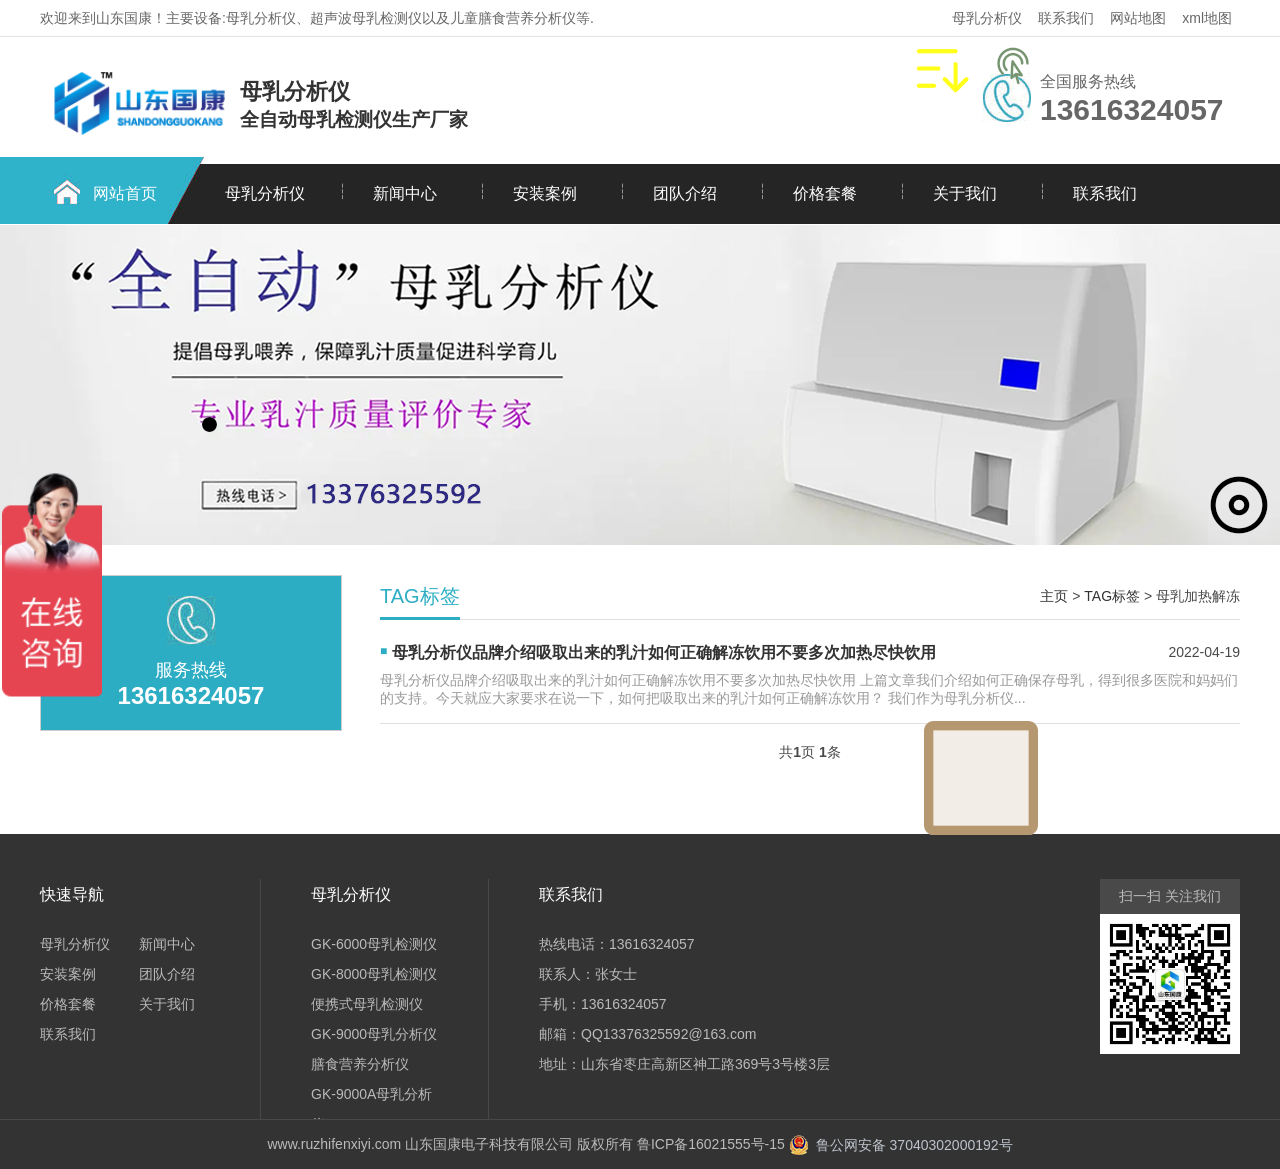 The image size is (1280, 1169). What do you see at coordinates (1239, 505) in the screenshot?
I see `play or access audio/music content` at bounding box center [1239, 505].